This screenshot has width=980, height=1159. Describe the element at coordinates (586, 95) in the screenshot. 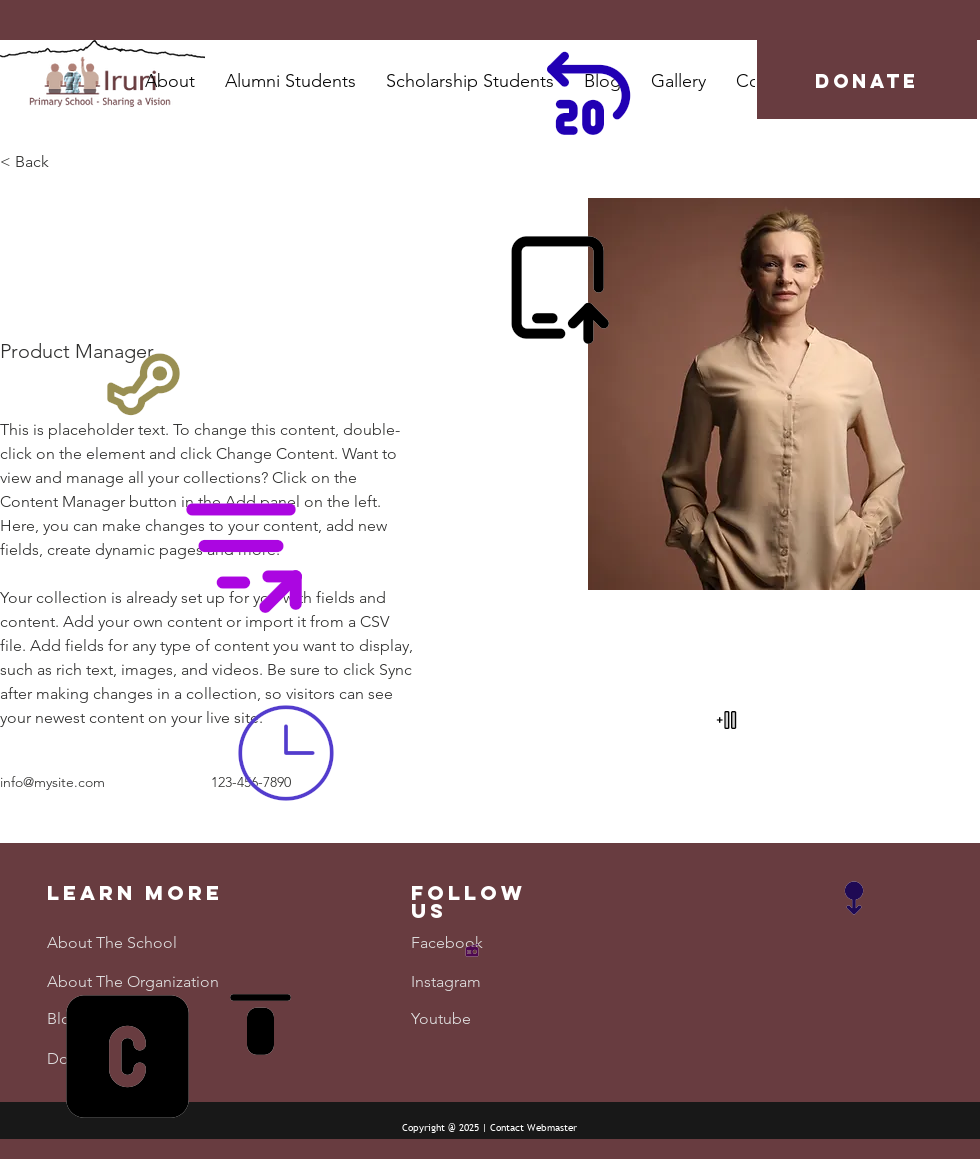

I see `skip backward 20 seconds` at that location.